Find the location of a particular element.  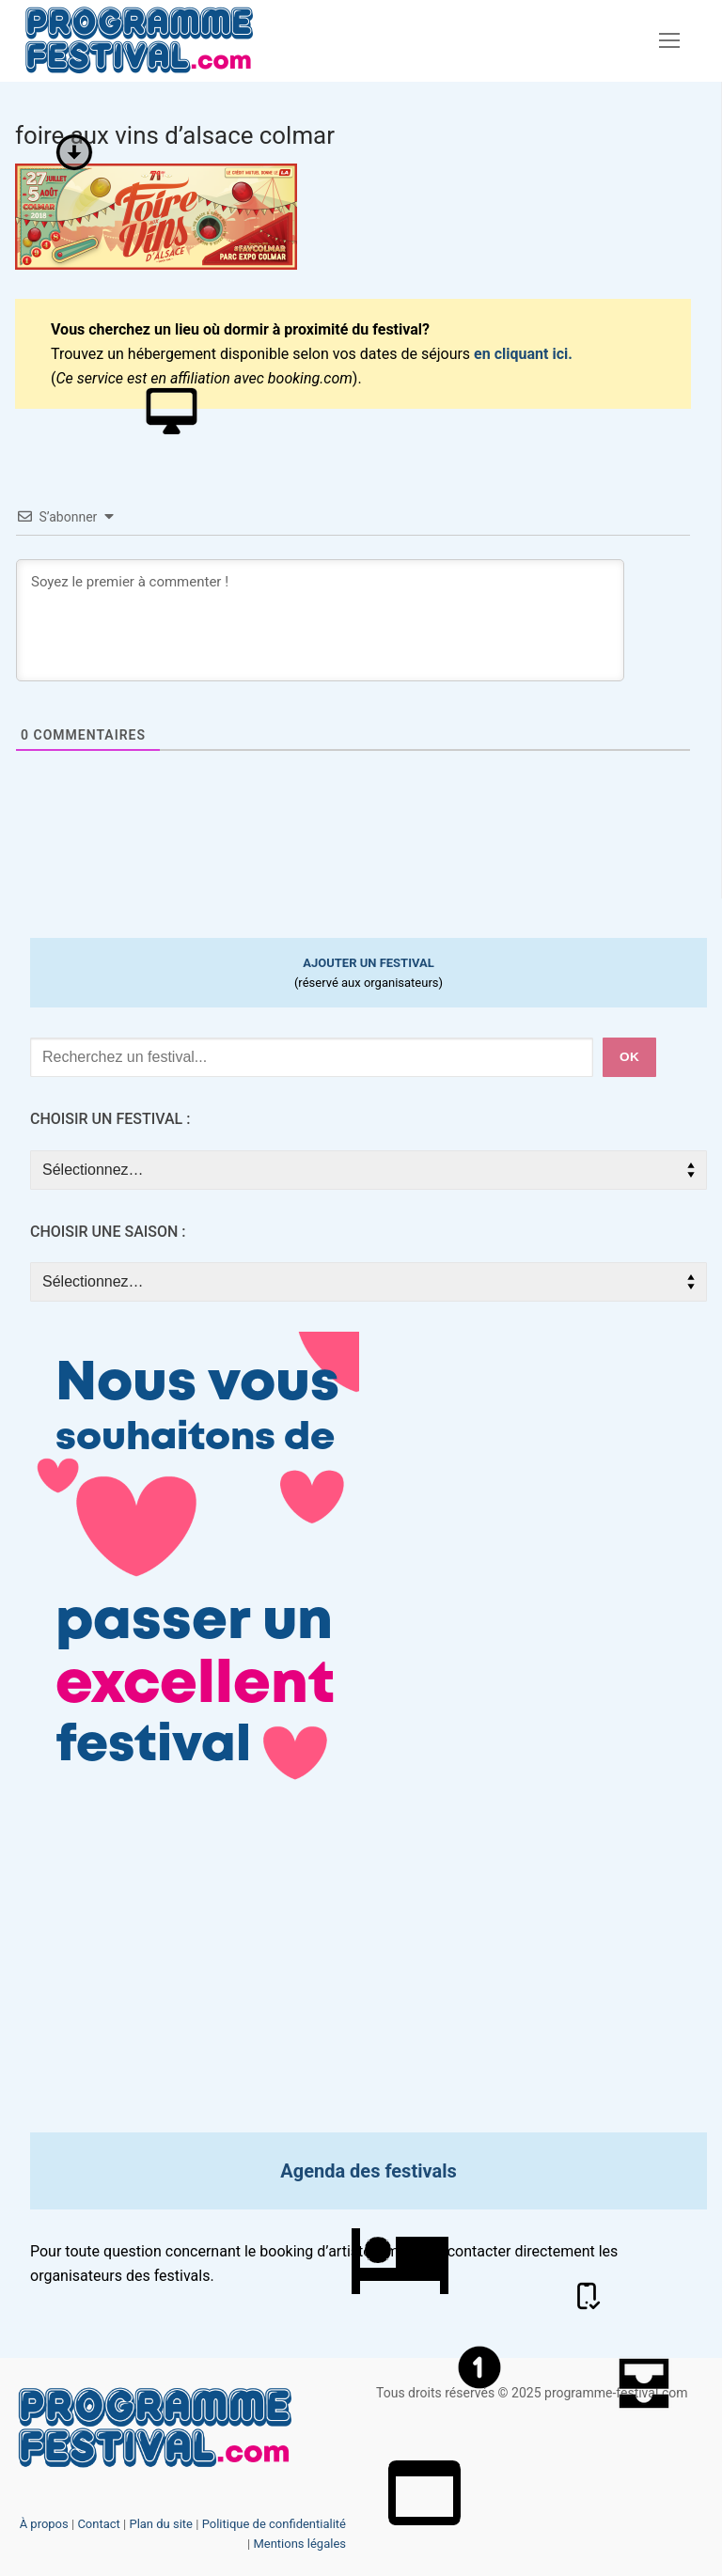

download file or content is located at coordinates (74, 152).